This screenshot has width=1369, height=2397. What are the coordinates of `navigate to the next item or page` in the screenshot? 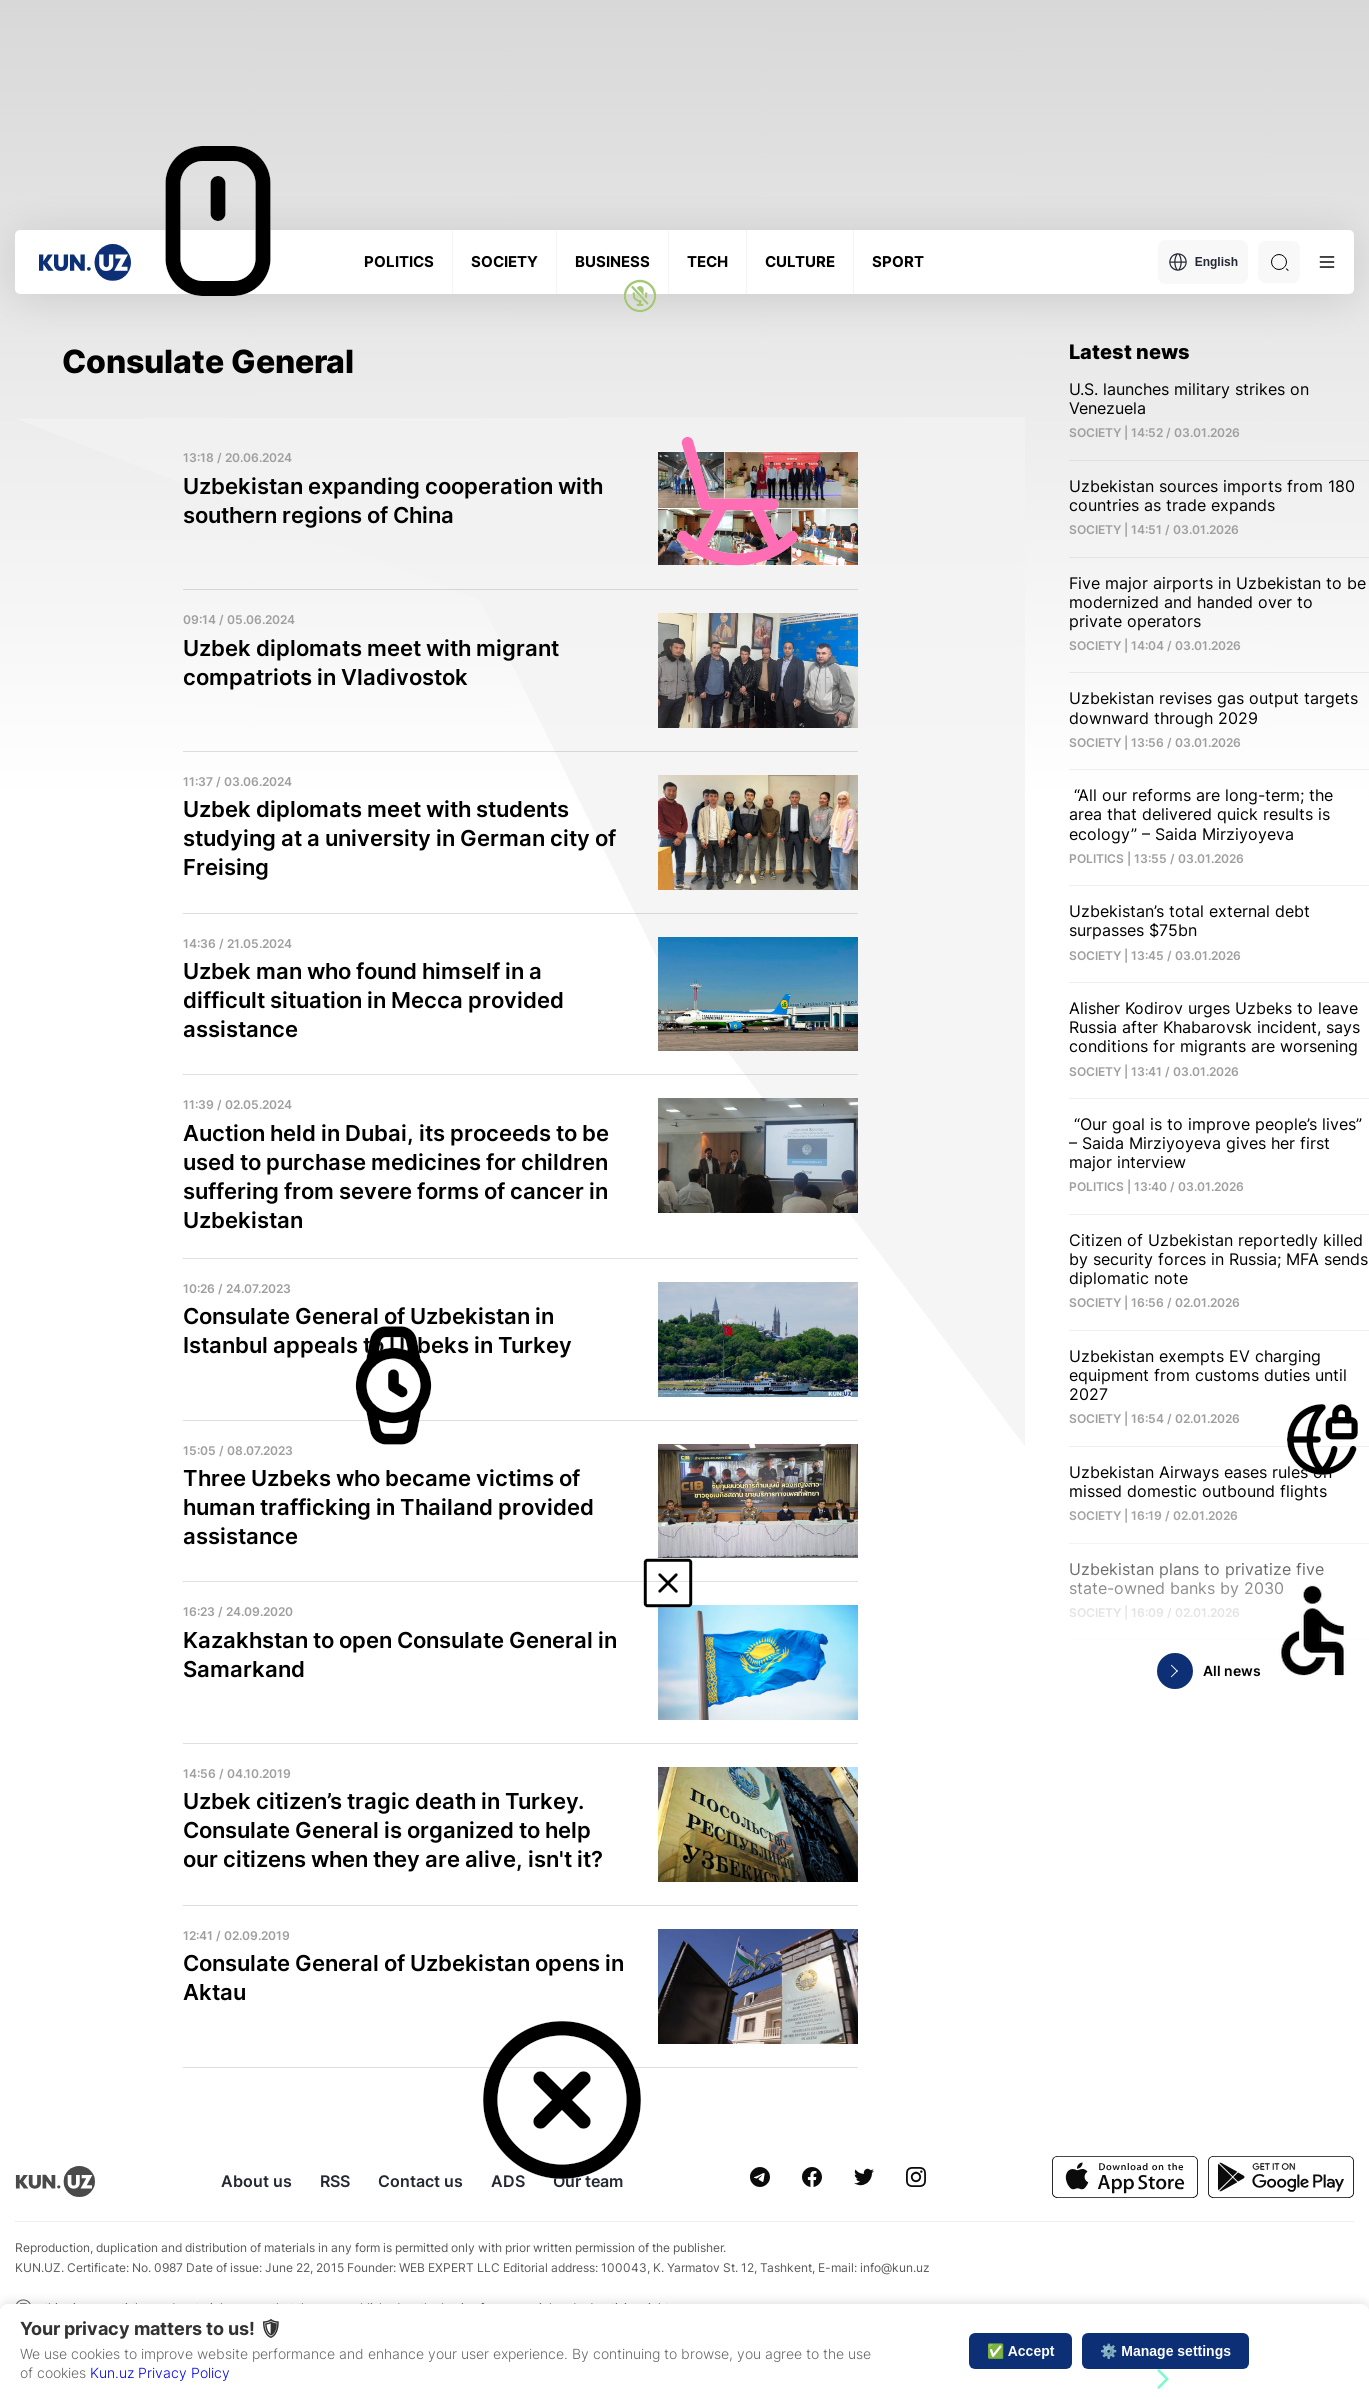 It's located at (1163, 2379).